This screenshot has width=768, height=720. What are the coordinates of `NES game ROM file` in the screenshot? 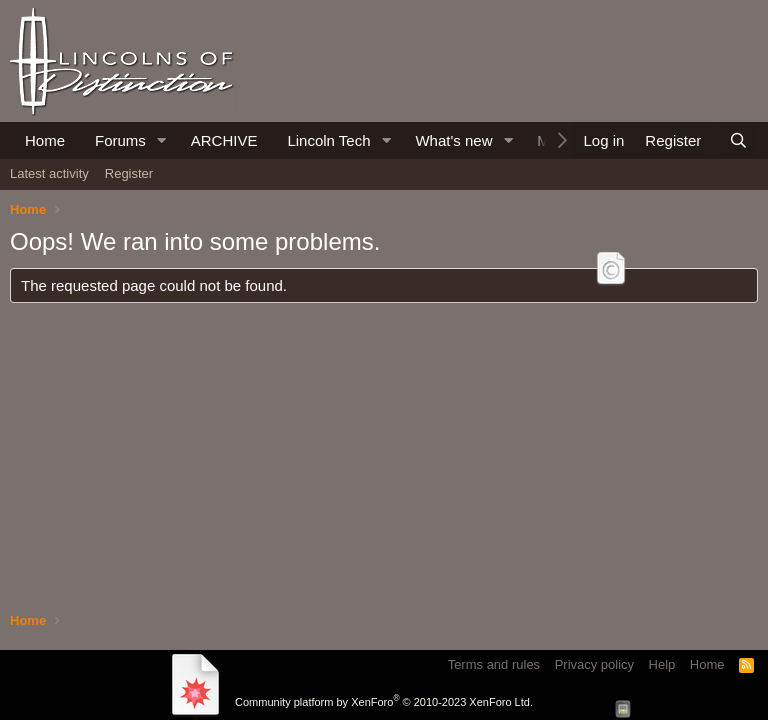 It's located at (623, 709).